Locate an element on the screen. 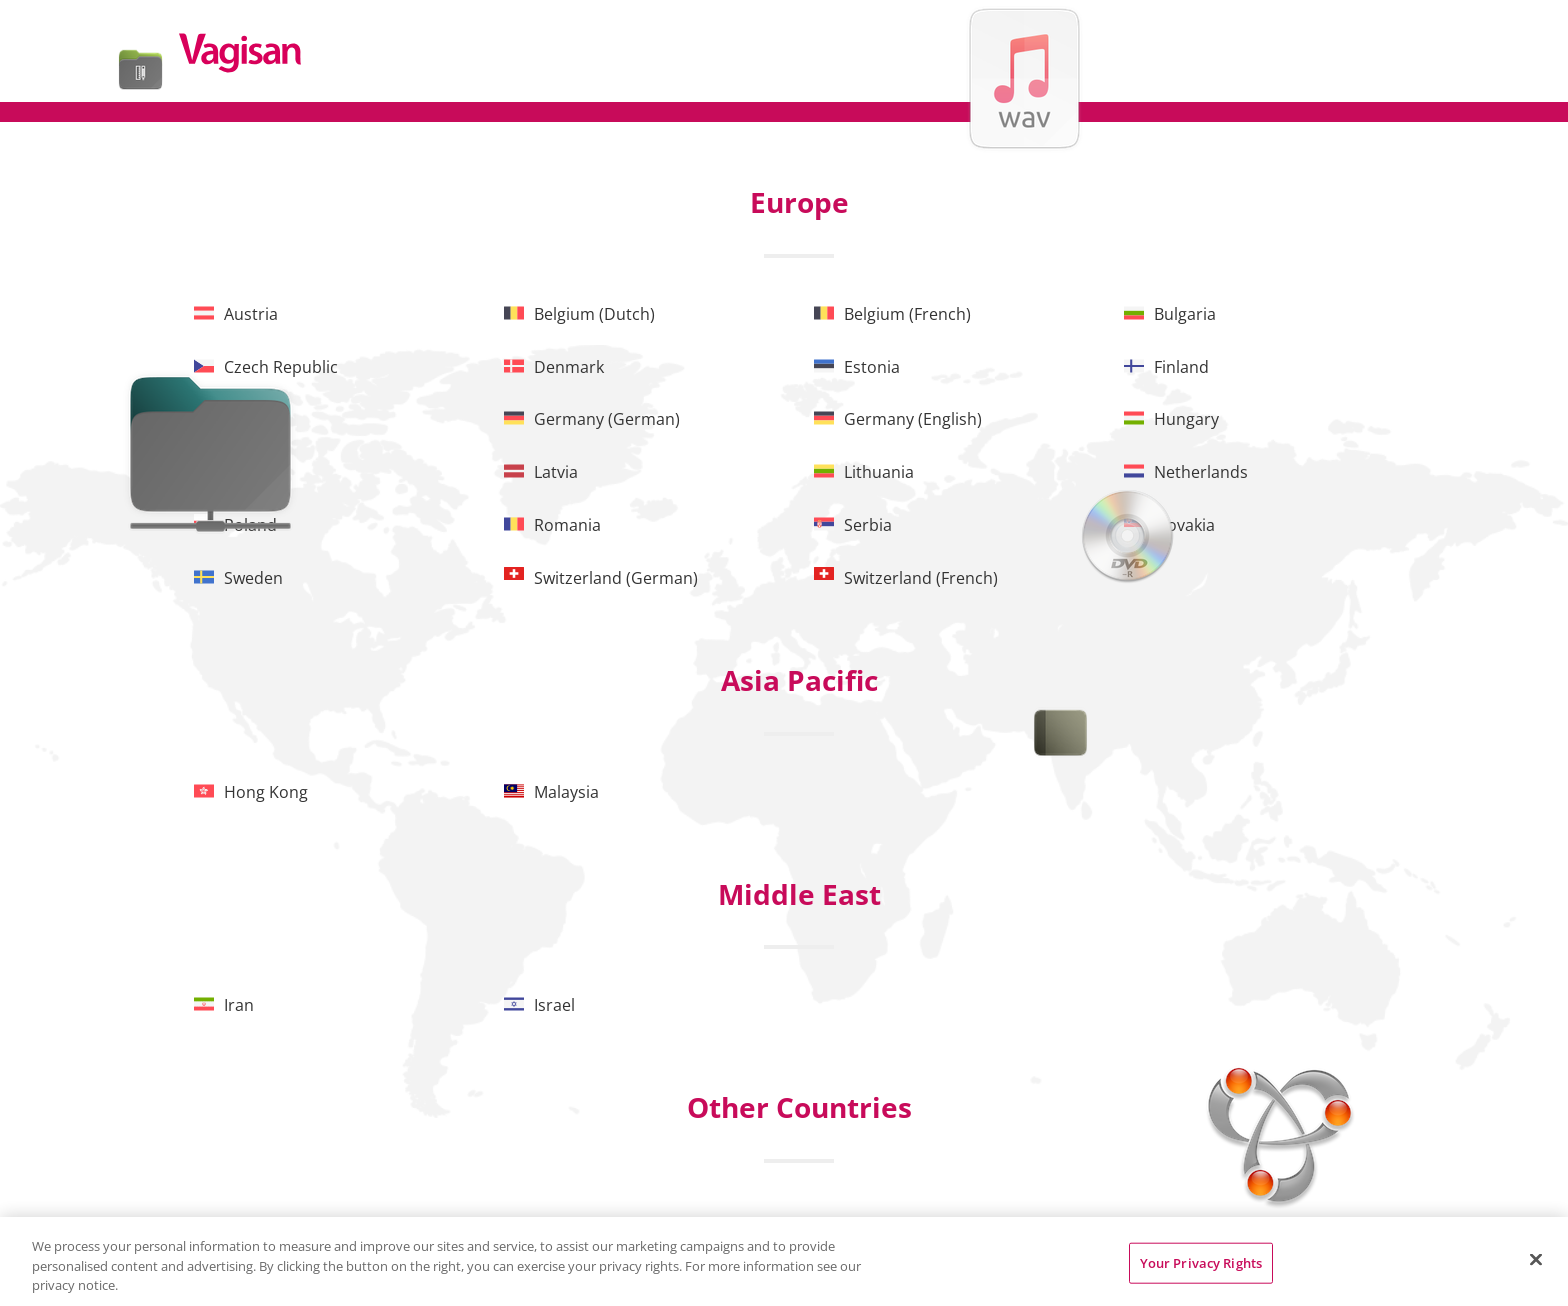 Image resolution: width=1568 pixels, height=1306 pixels. access bonjour network discovery settings is located at coordinates (1279, 1136).